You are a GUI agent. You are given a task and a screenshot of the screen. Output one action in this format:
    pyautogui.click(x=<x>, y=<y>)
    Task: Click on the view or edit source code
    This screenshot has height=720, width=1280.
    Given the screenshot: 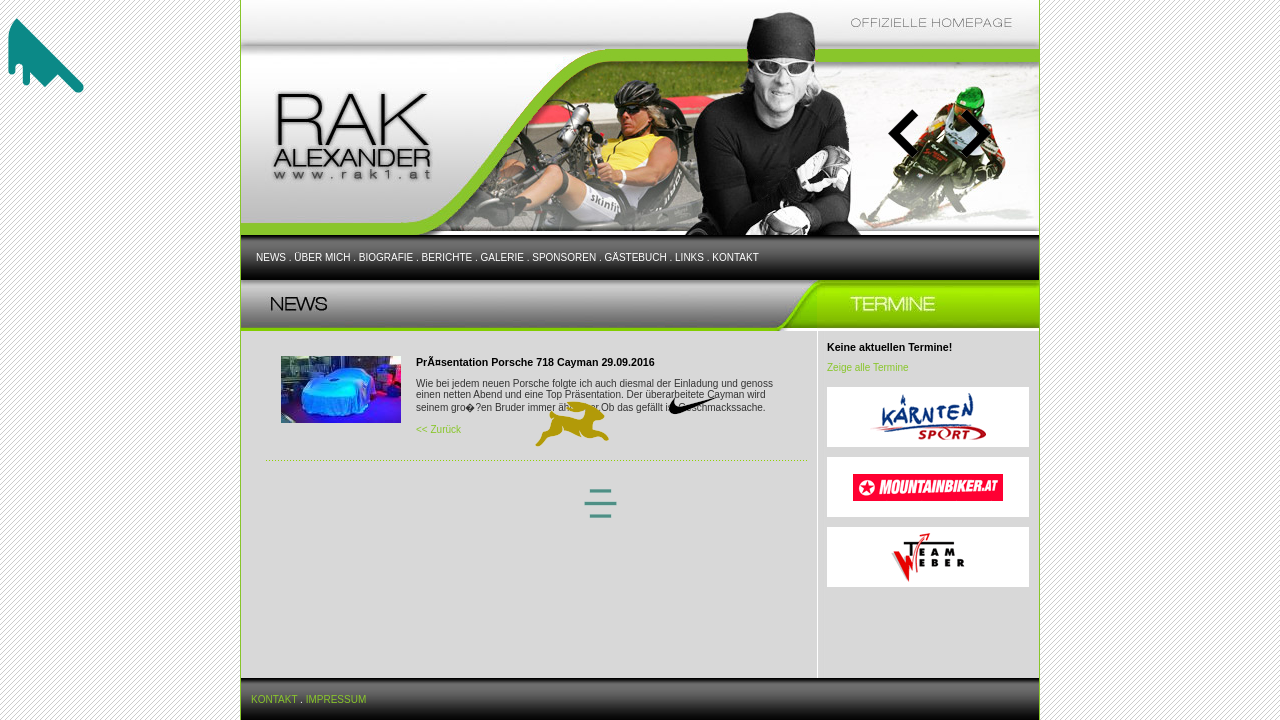 What is the action you would take?
    pyautogui.click(x=939, y=133)
    